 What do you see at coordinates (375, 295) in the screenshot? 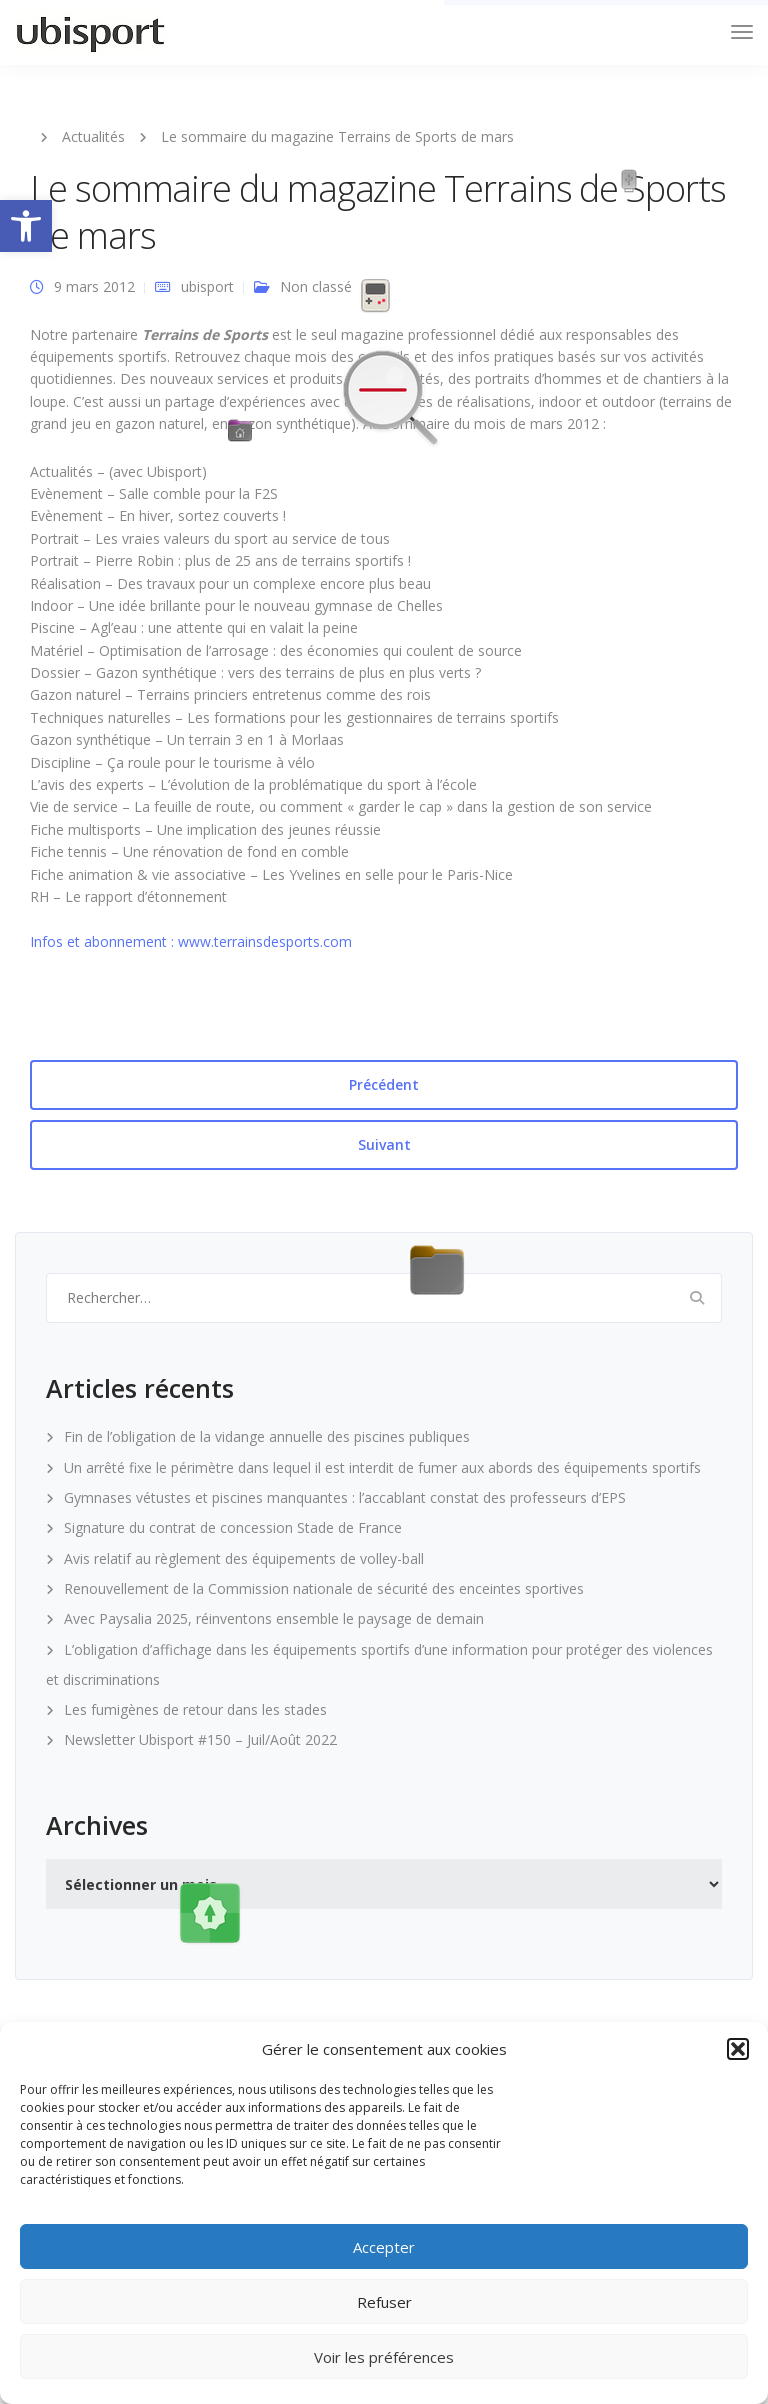
I see `open the game center or gaming app` at bounding box center [375, 295].